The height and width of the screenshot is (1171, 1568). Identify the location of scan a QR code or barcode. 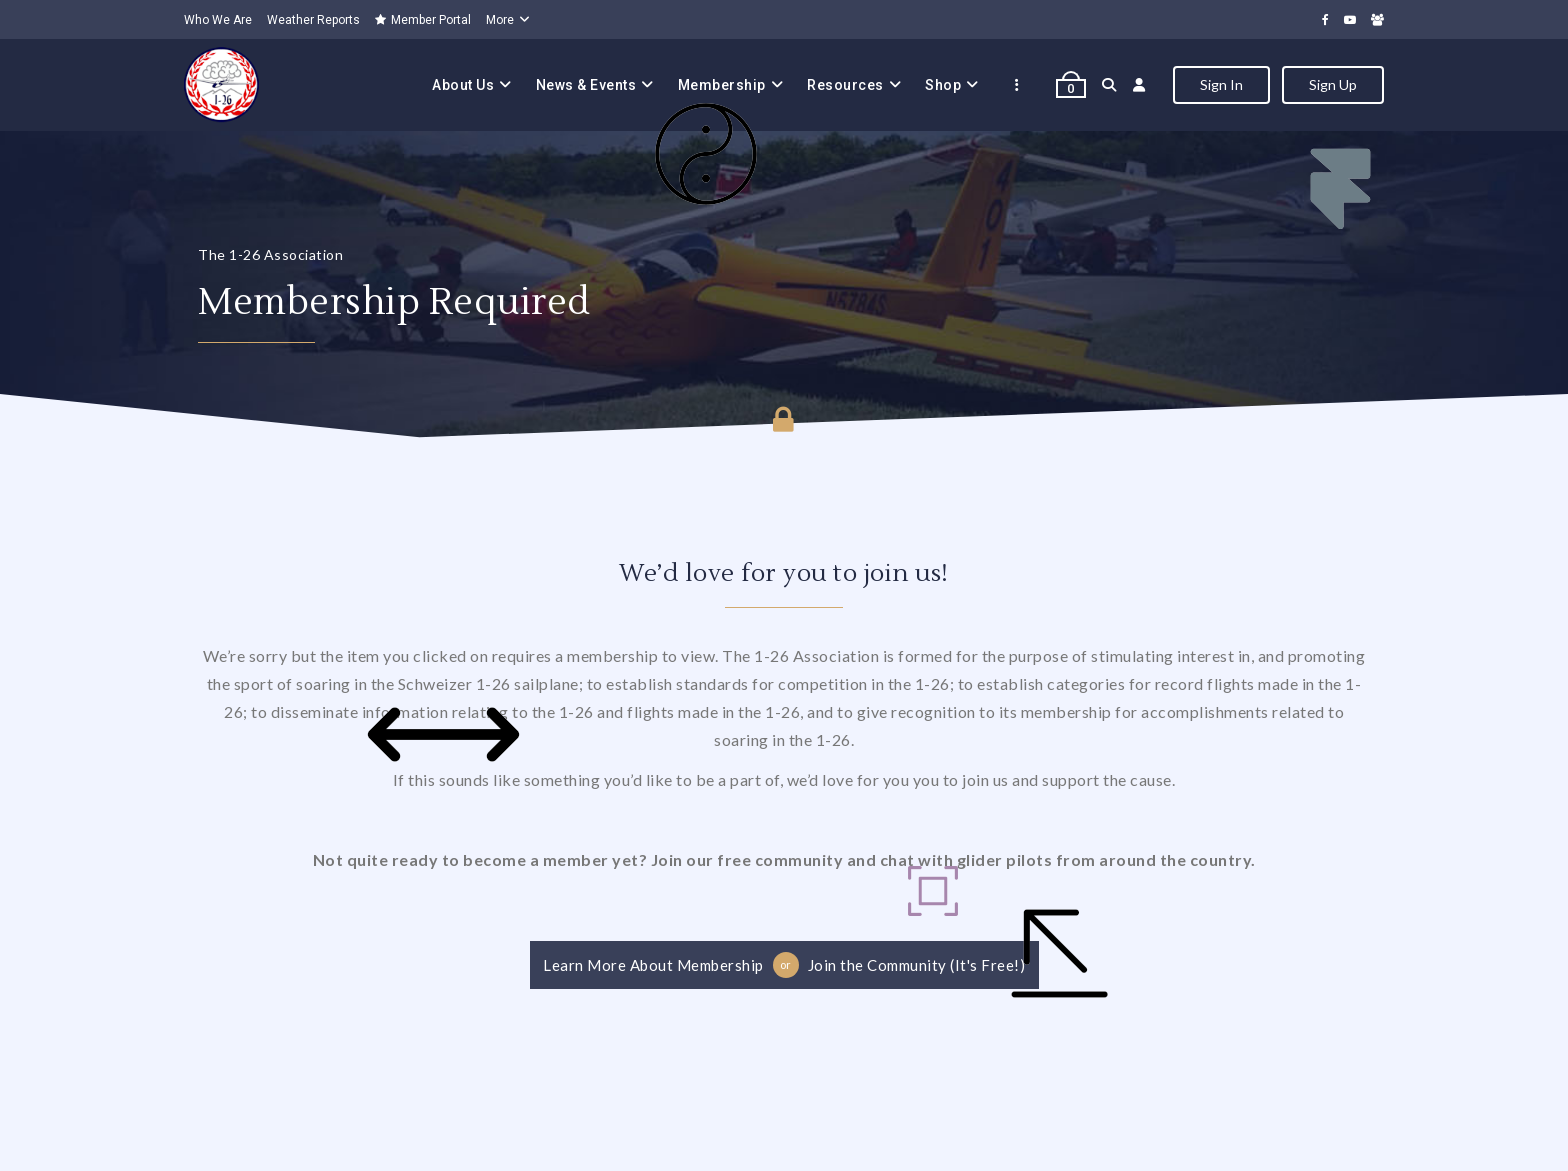
(933, 891).